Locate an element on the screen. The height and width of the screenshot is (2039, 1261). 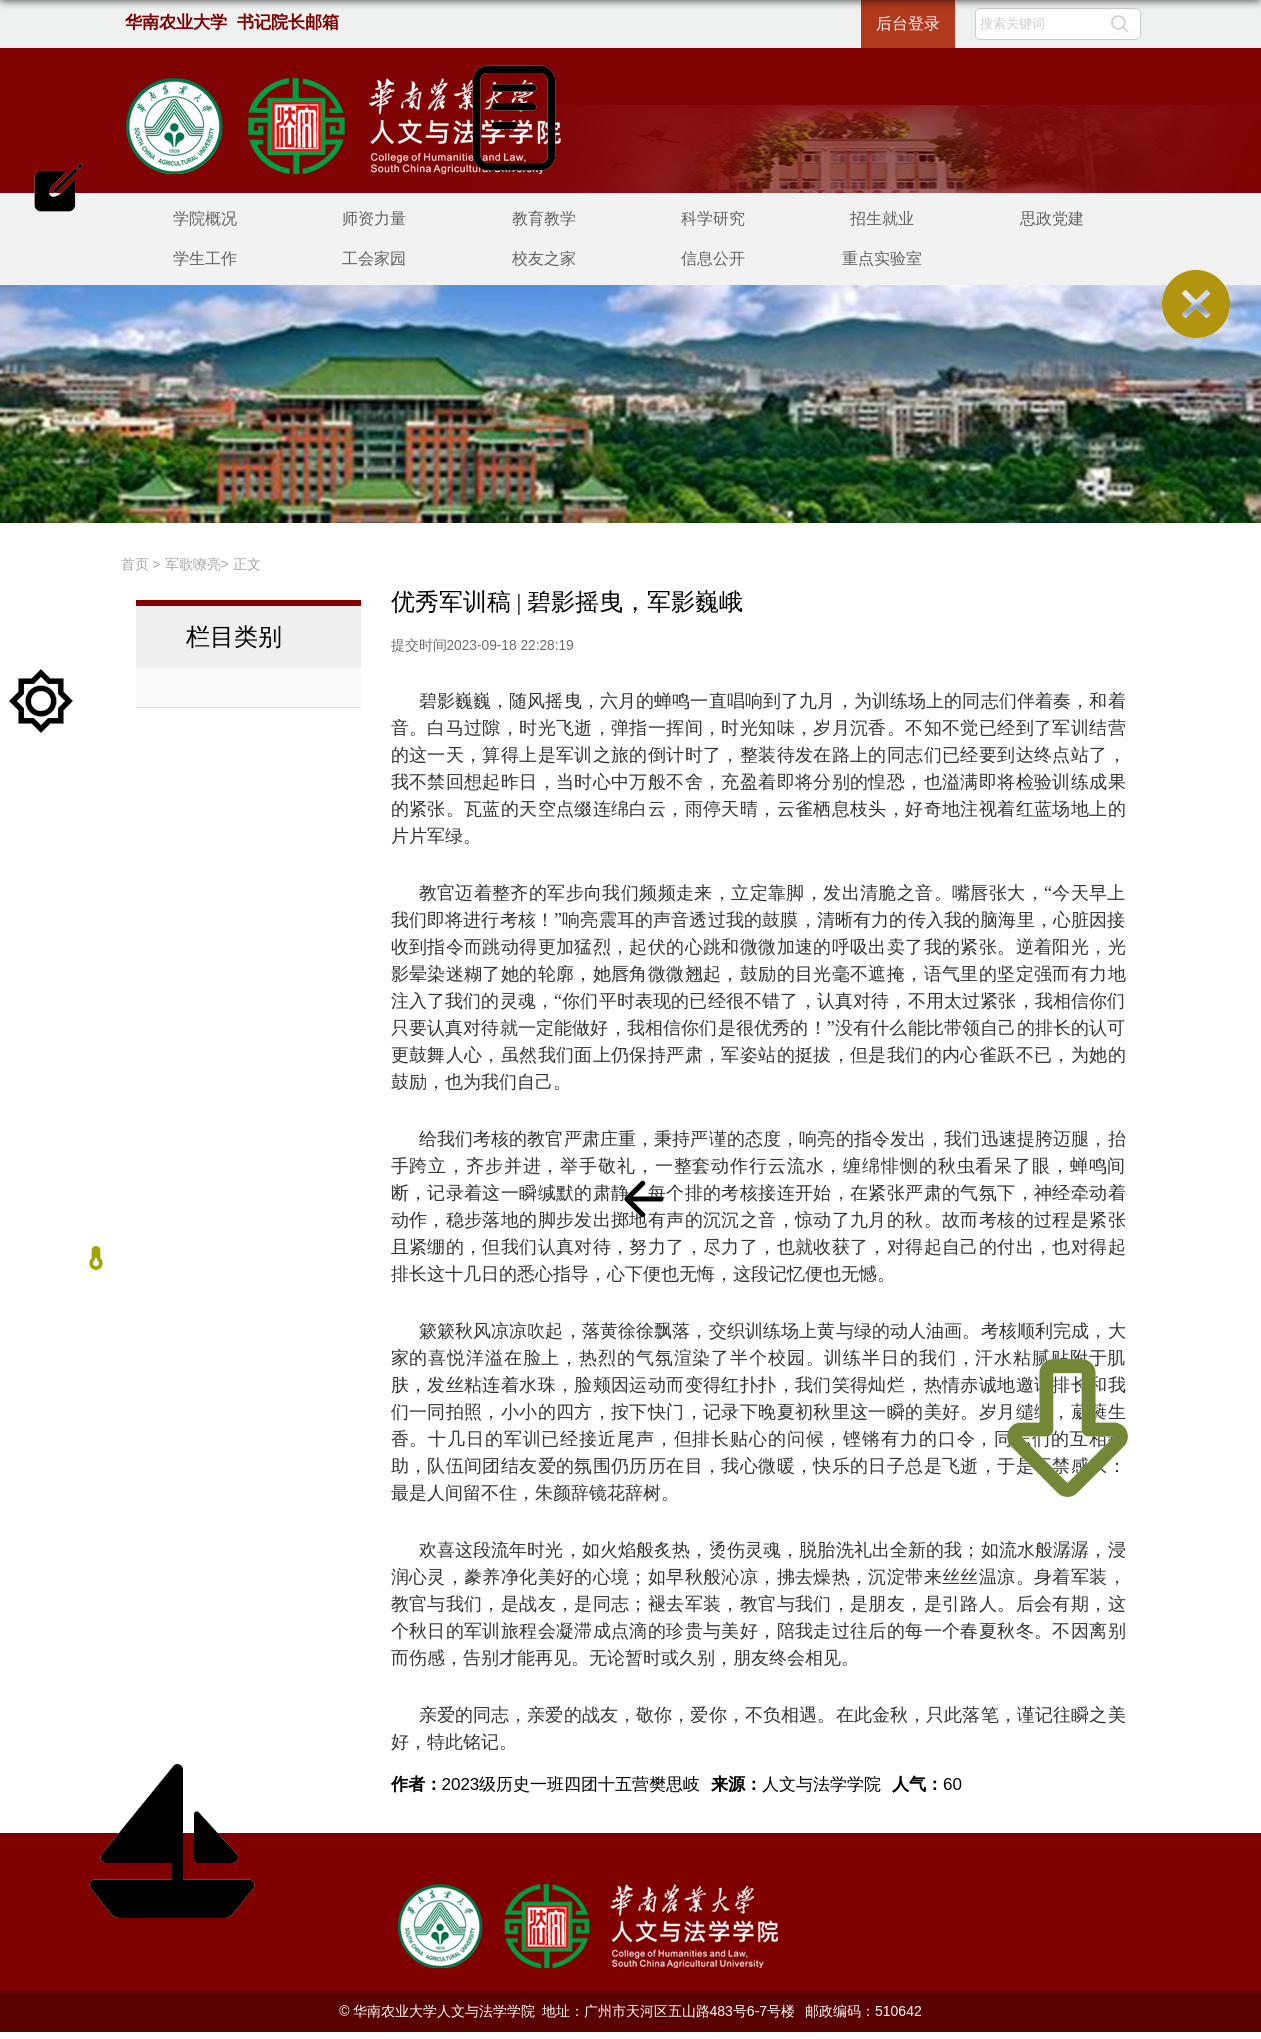
indicates low temperature reading is located at coordinates (96, 1258).